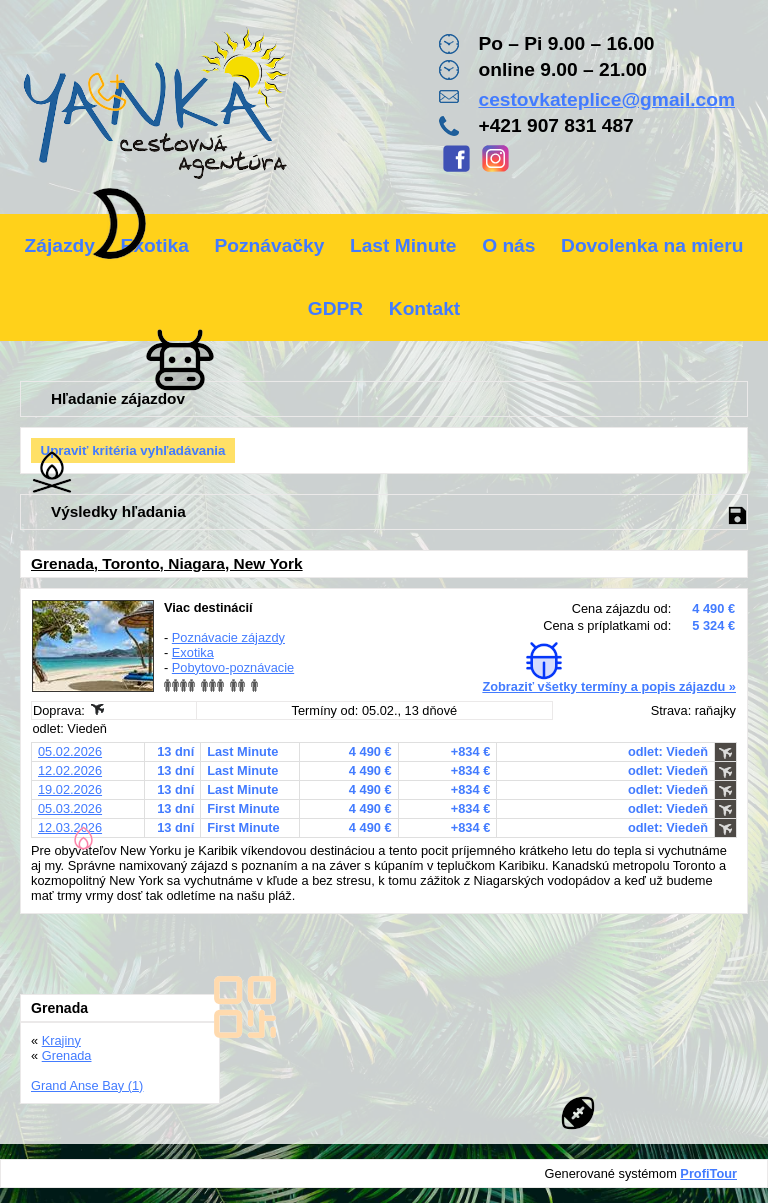 The height and width of the screenshot is (1203, 768). Describe the element at coordinates (737, 515) in the screenshot. I see `save current file or document` at that location.